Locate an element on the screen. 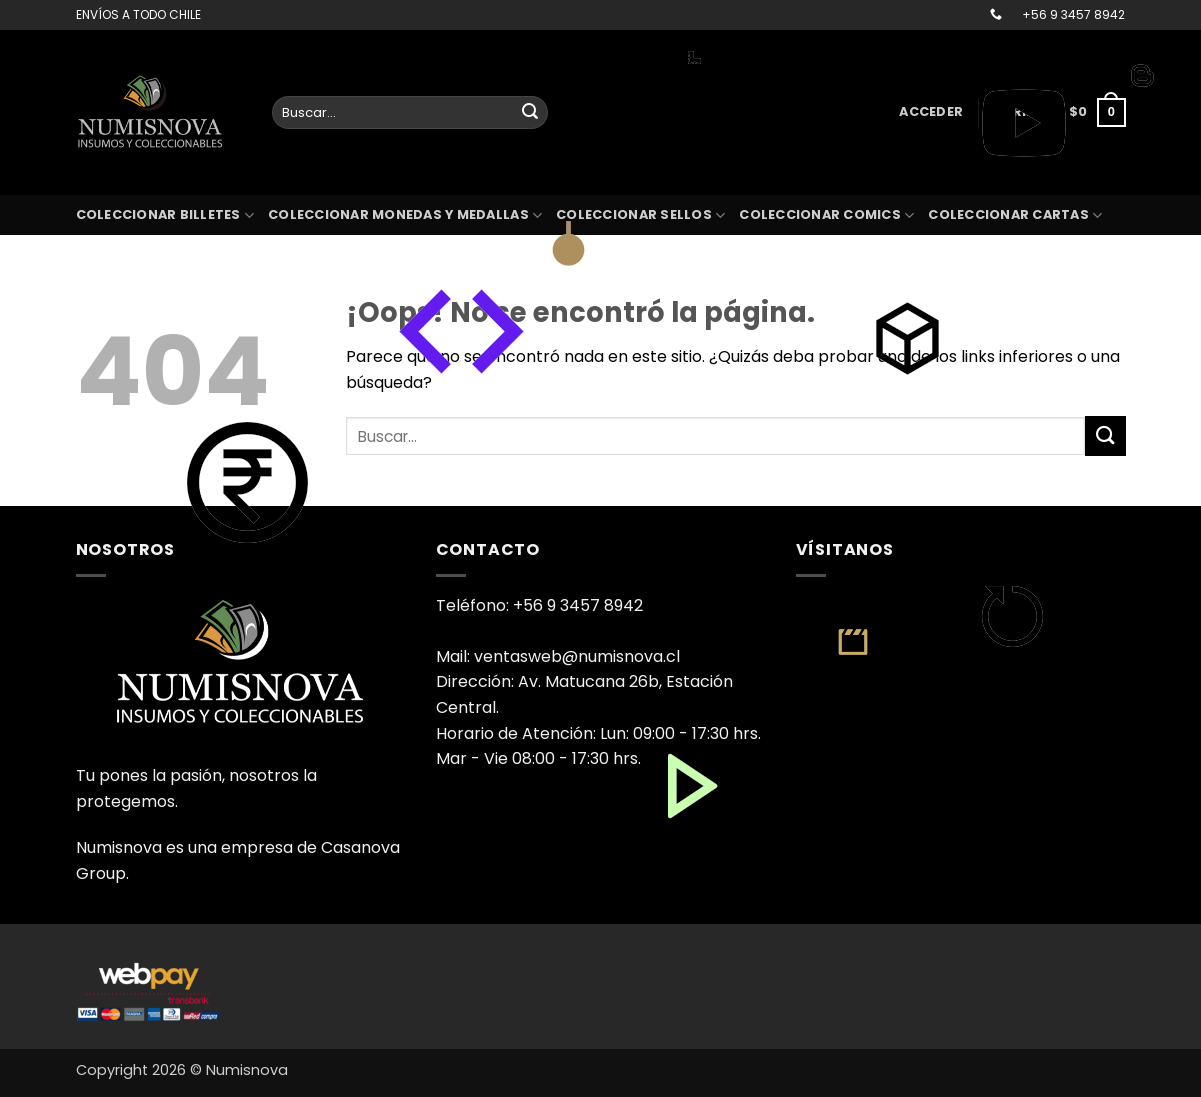 This screenshot has width=1201, height=1097. access video or film editing tools is located at coordinates (853, 642).